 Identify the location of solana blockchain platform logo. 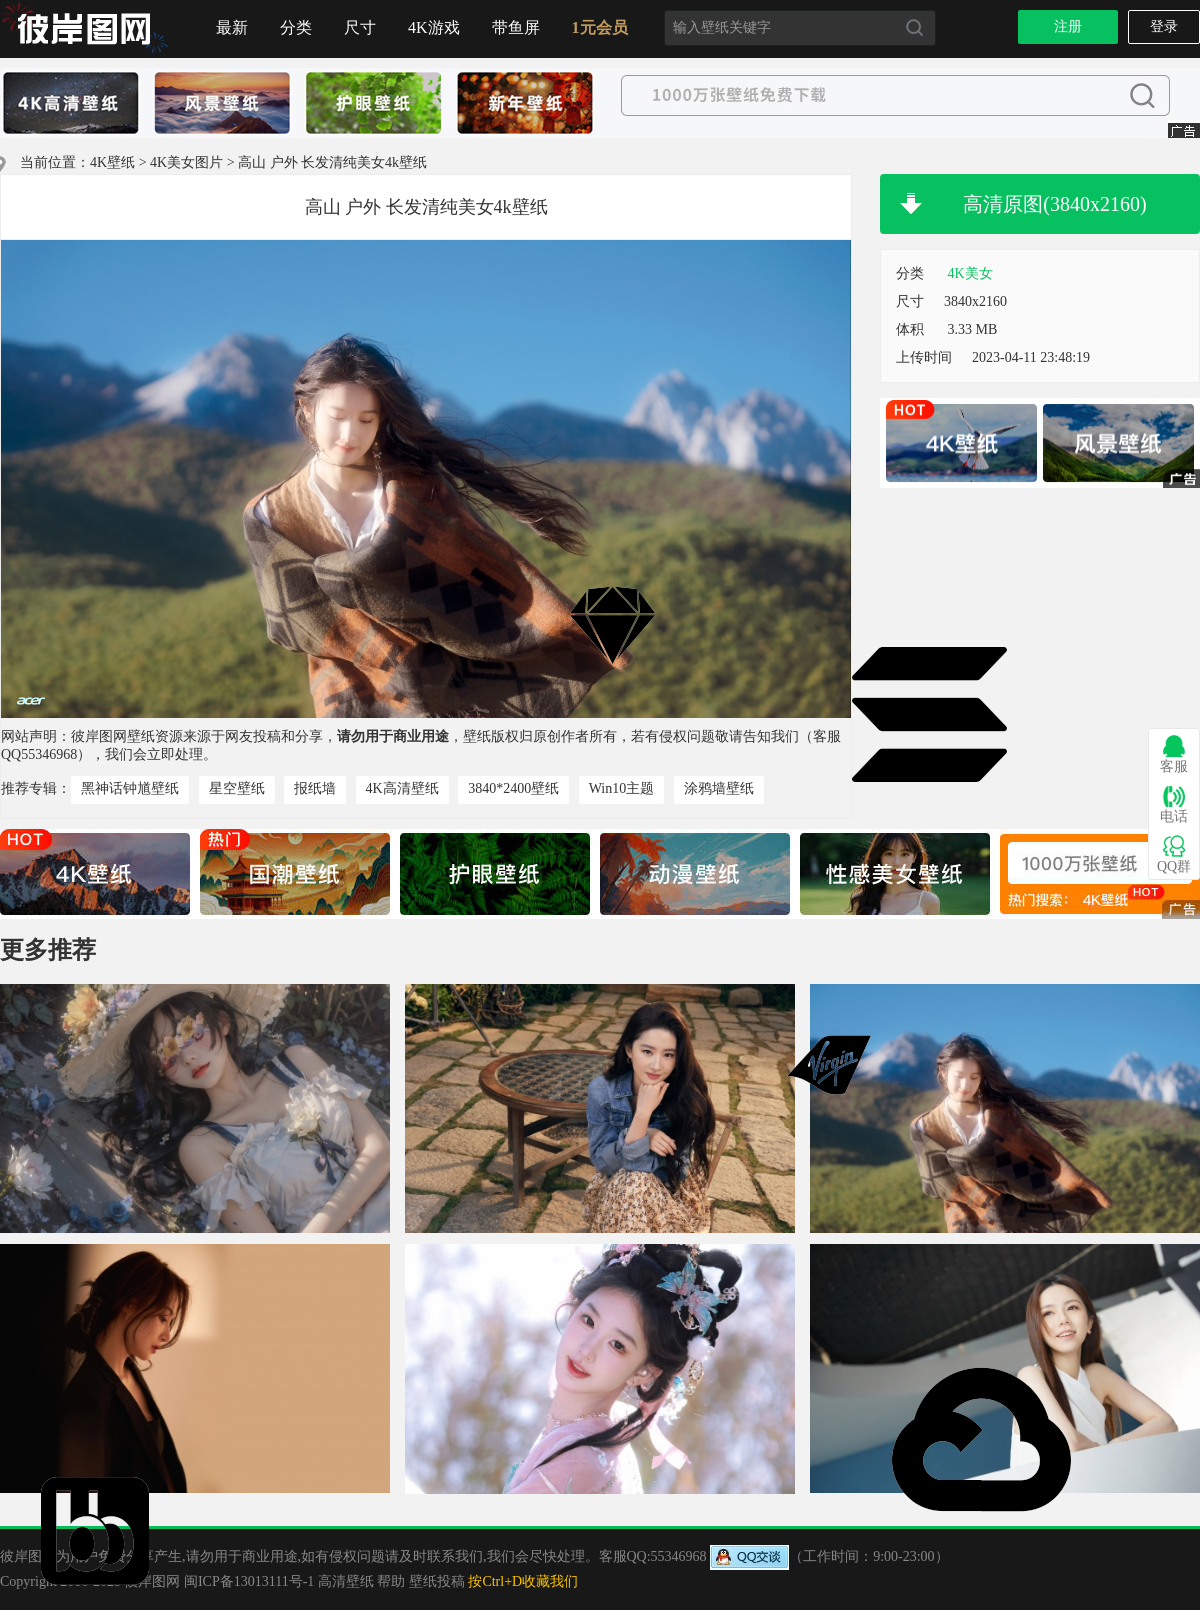
(929, 714).